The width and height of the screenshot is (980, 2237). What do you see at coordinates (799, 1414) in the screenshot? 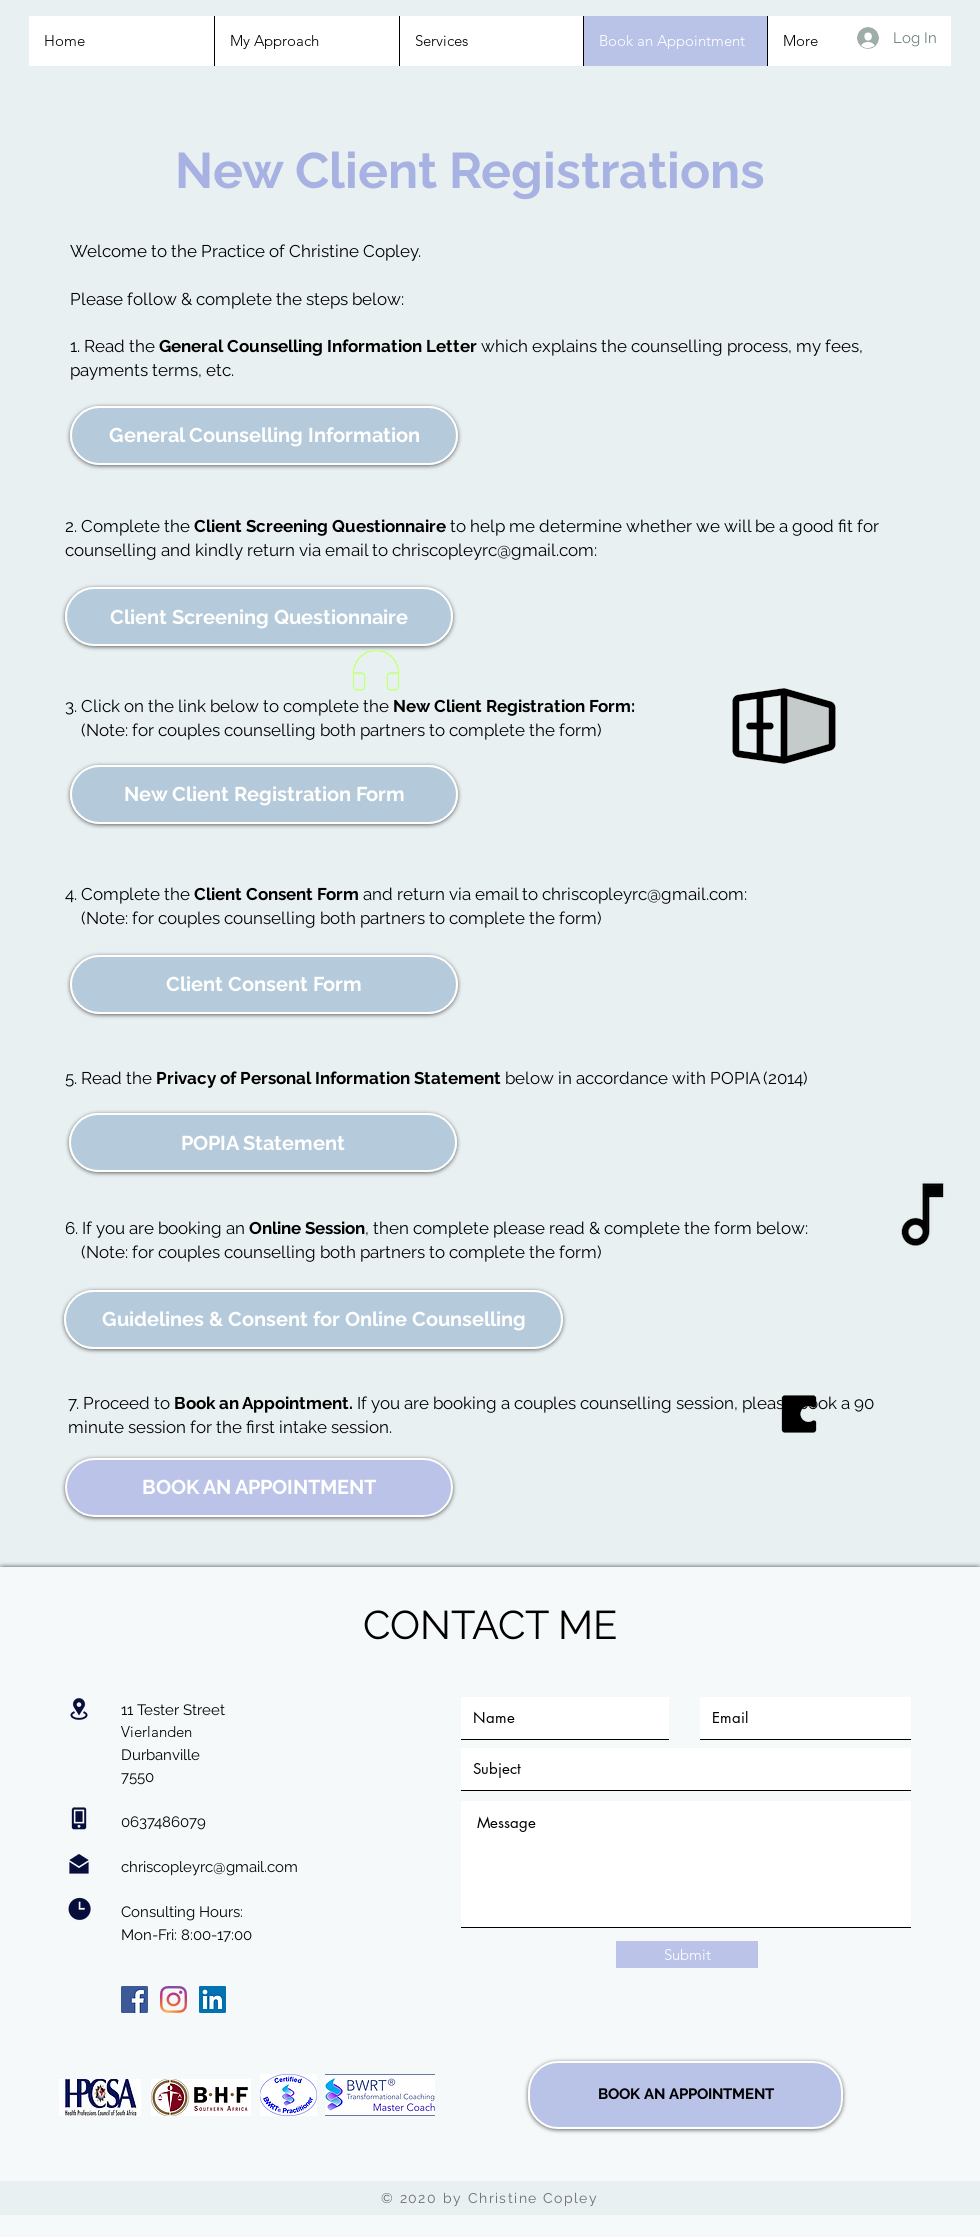
I see `open Coda app` at bounding box center [799, 1414].